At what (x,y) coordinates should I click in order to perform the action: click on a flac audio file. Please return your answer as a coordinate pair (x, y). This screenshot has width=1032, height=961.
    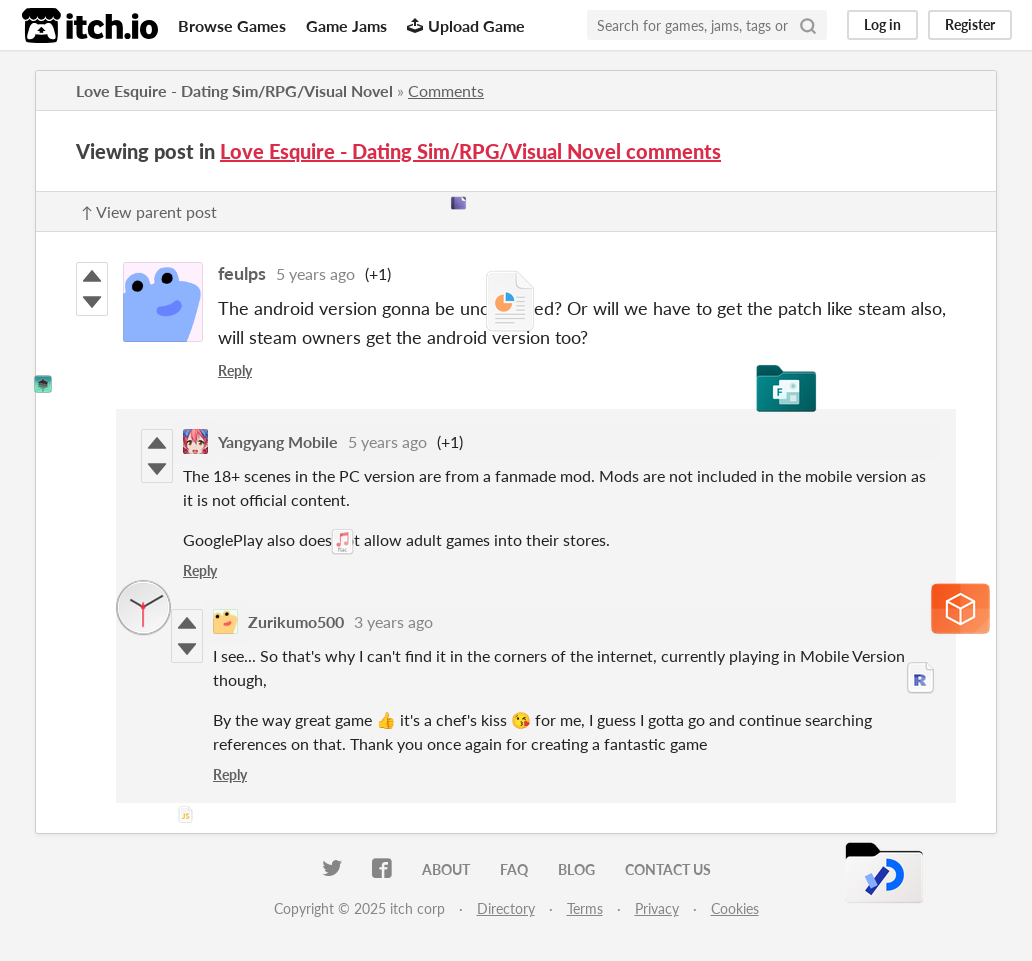
    Looking at the image, I should click on (342, 541).